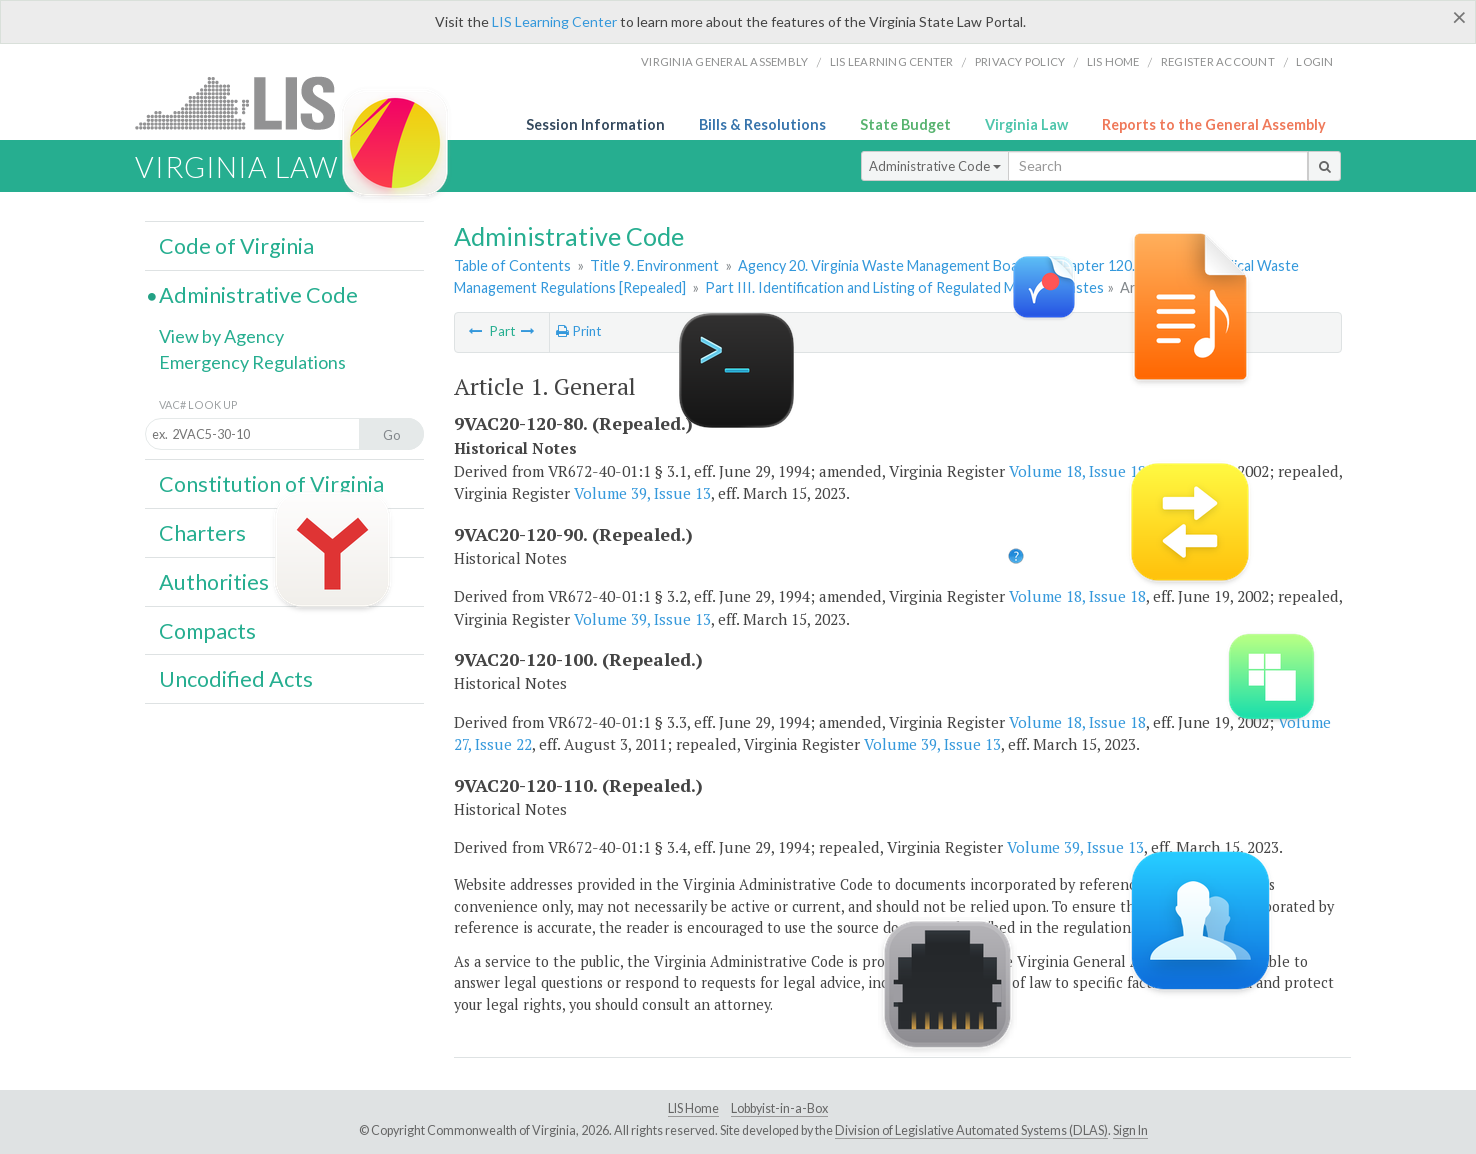 The width and height of the screenshot is (1476, 1154). Describe the element at coordinates (1200, 920) in the screenshot. I see `access contacts or user directory` at that location.